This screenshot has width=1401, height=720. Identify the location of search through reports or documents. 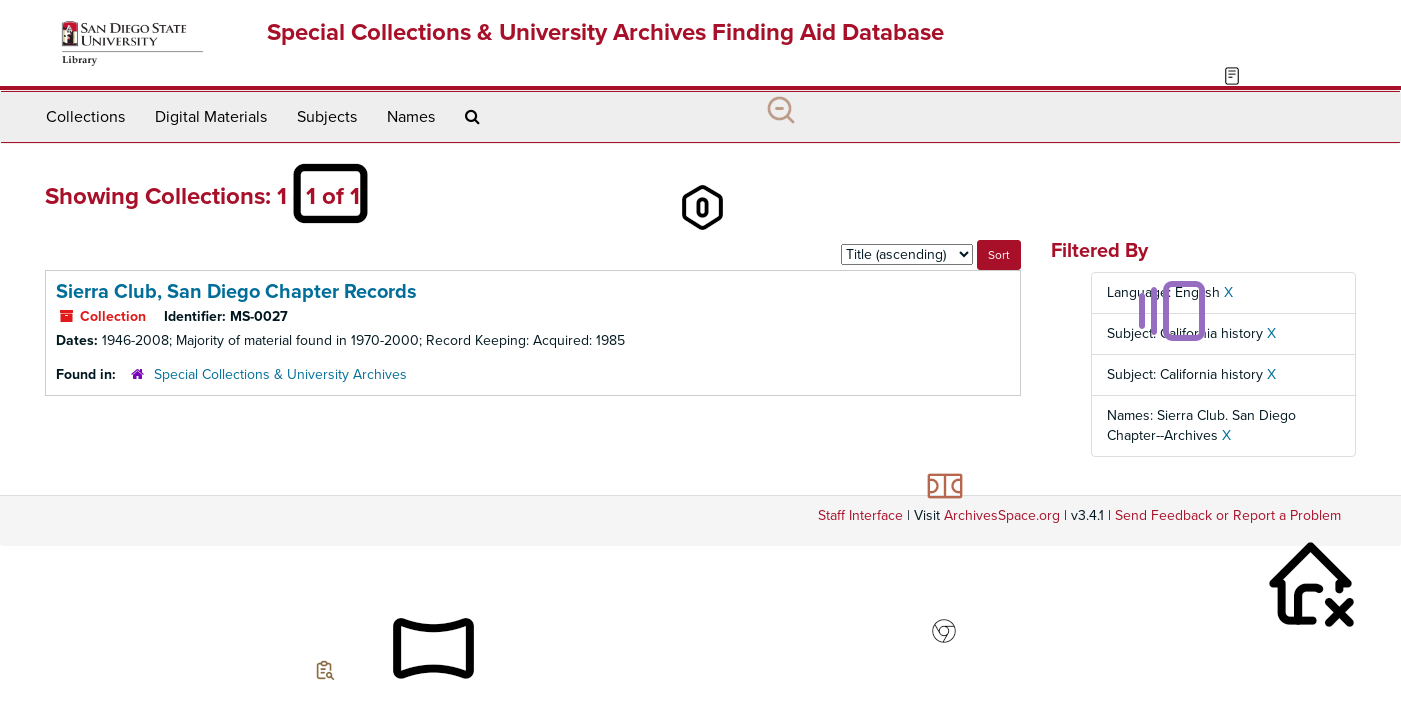
(325, 670).